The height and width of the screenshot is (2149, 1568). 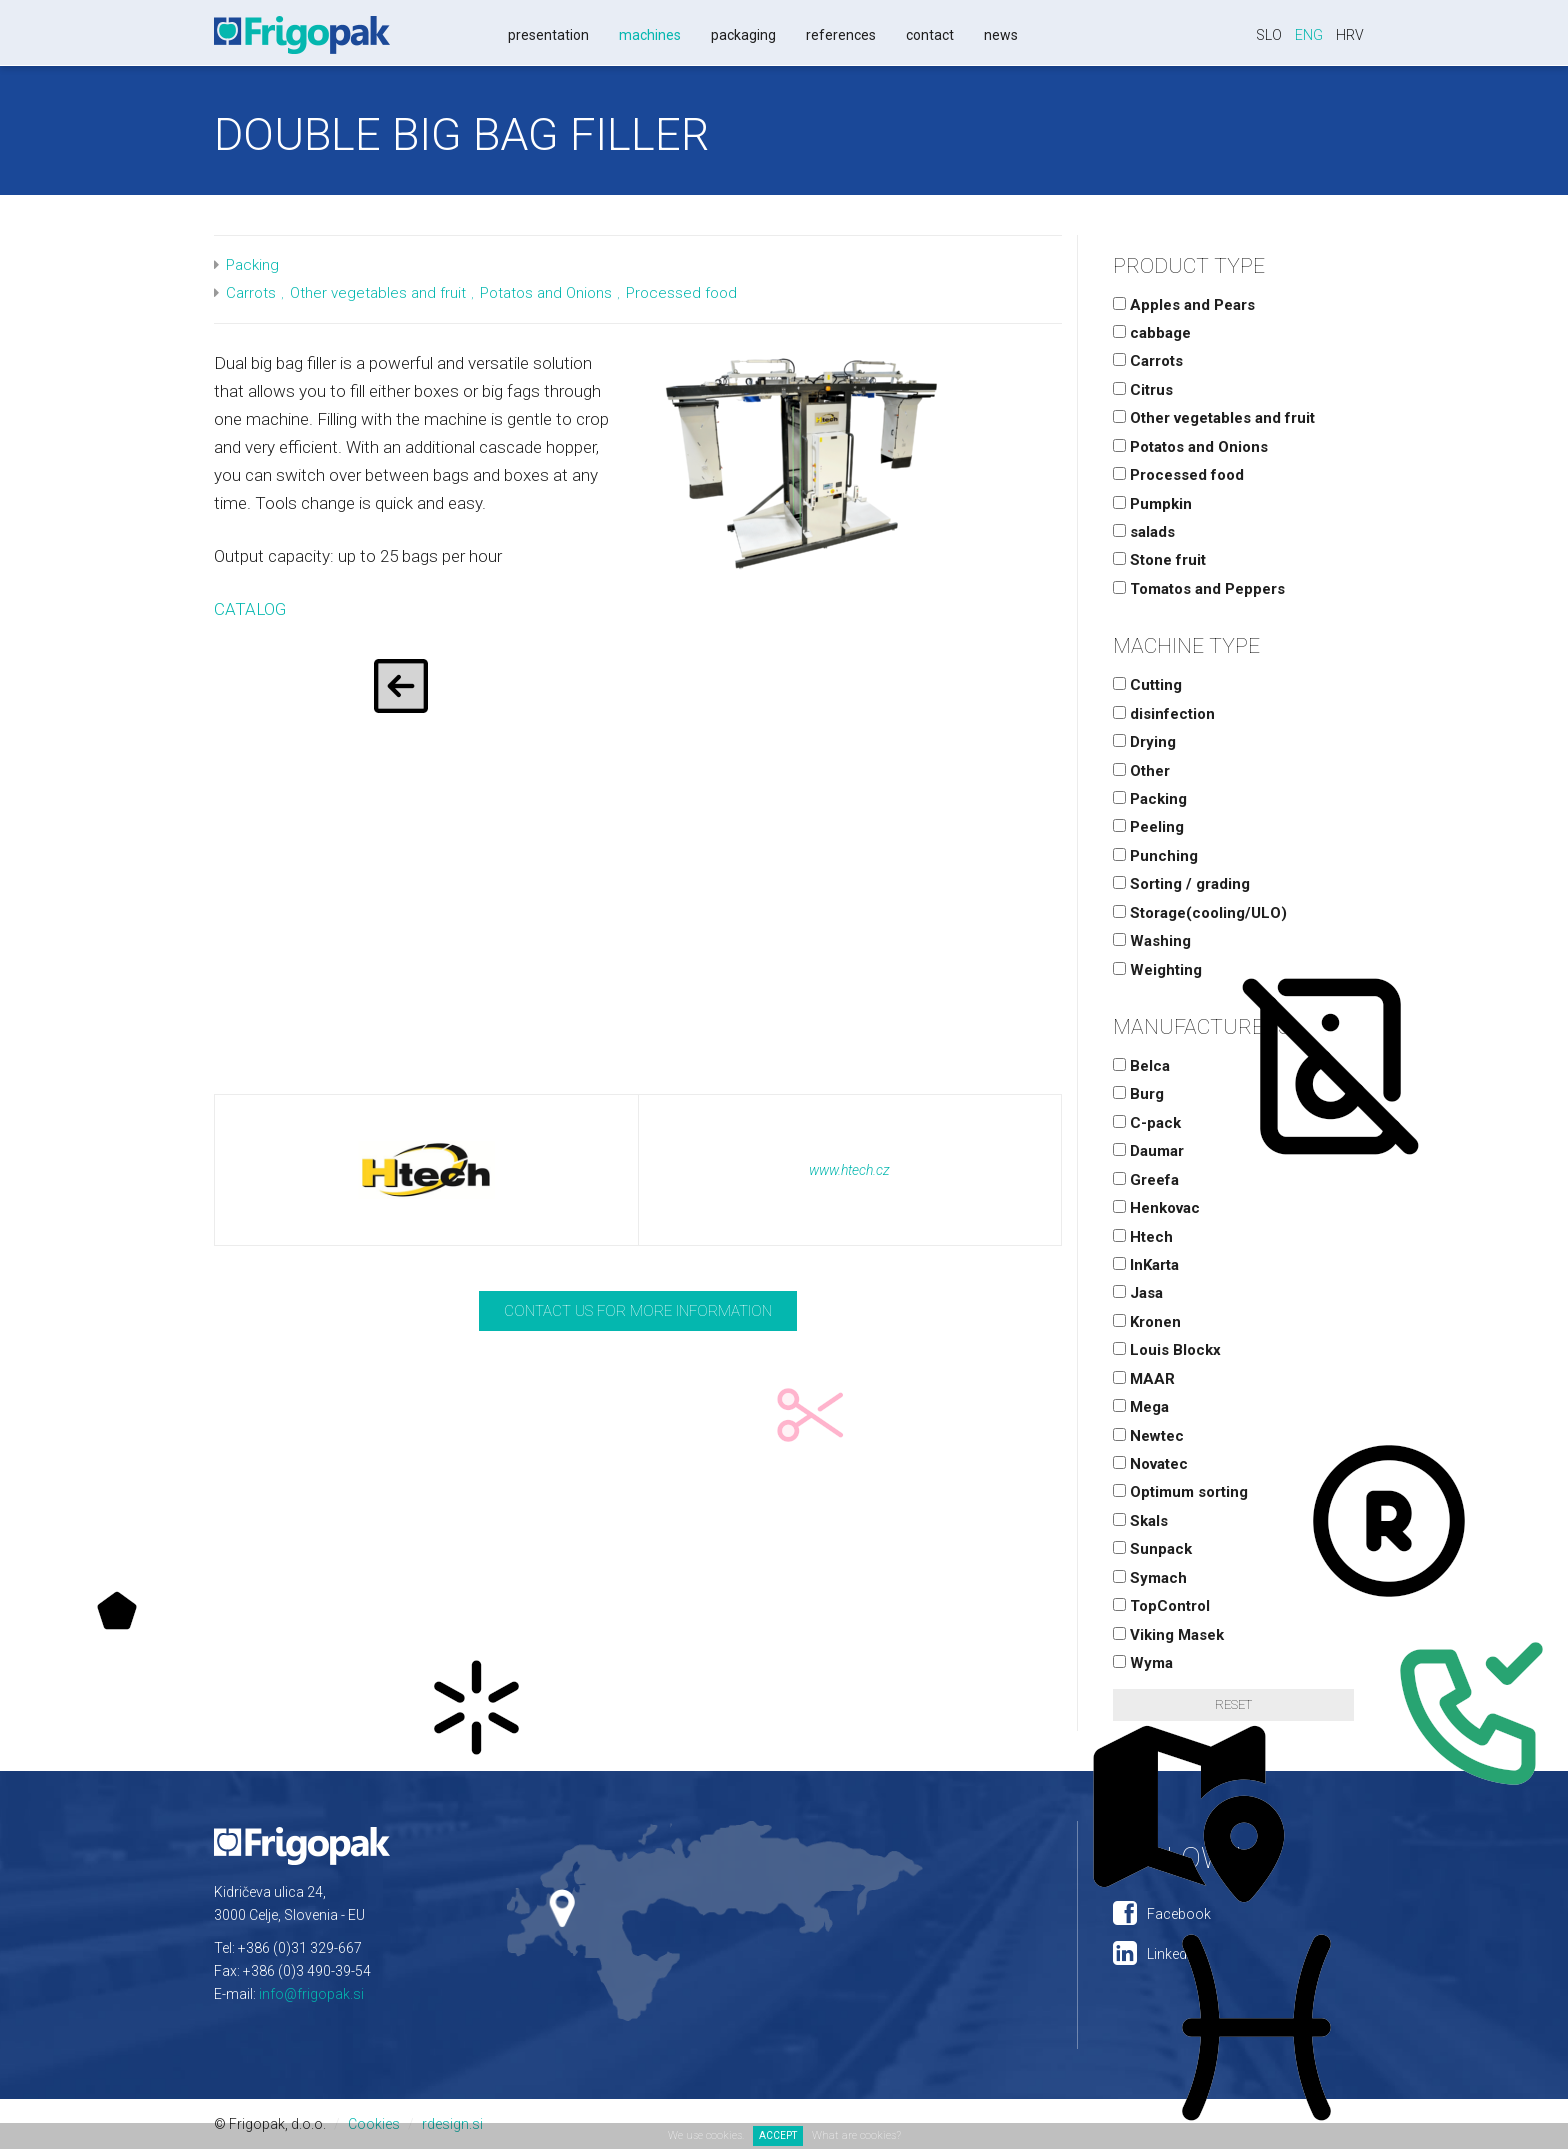 I want to click on pisces zodiac sign symbol, so click(x=1256, y=2027).